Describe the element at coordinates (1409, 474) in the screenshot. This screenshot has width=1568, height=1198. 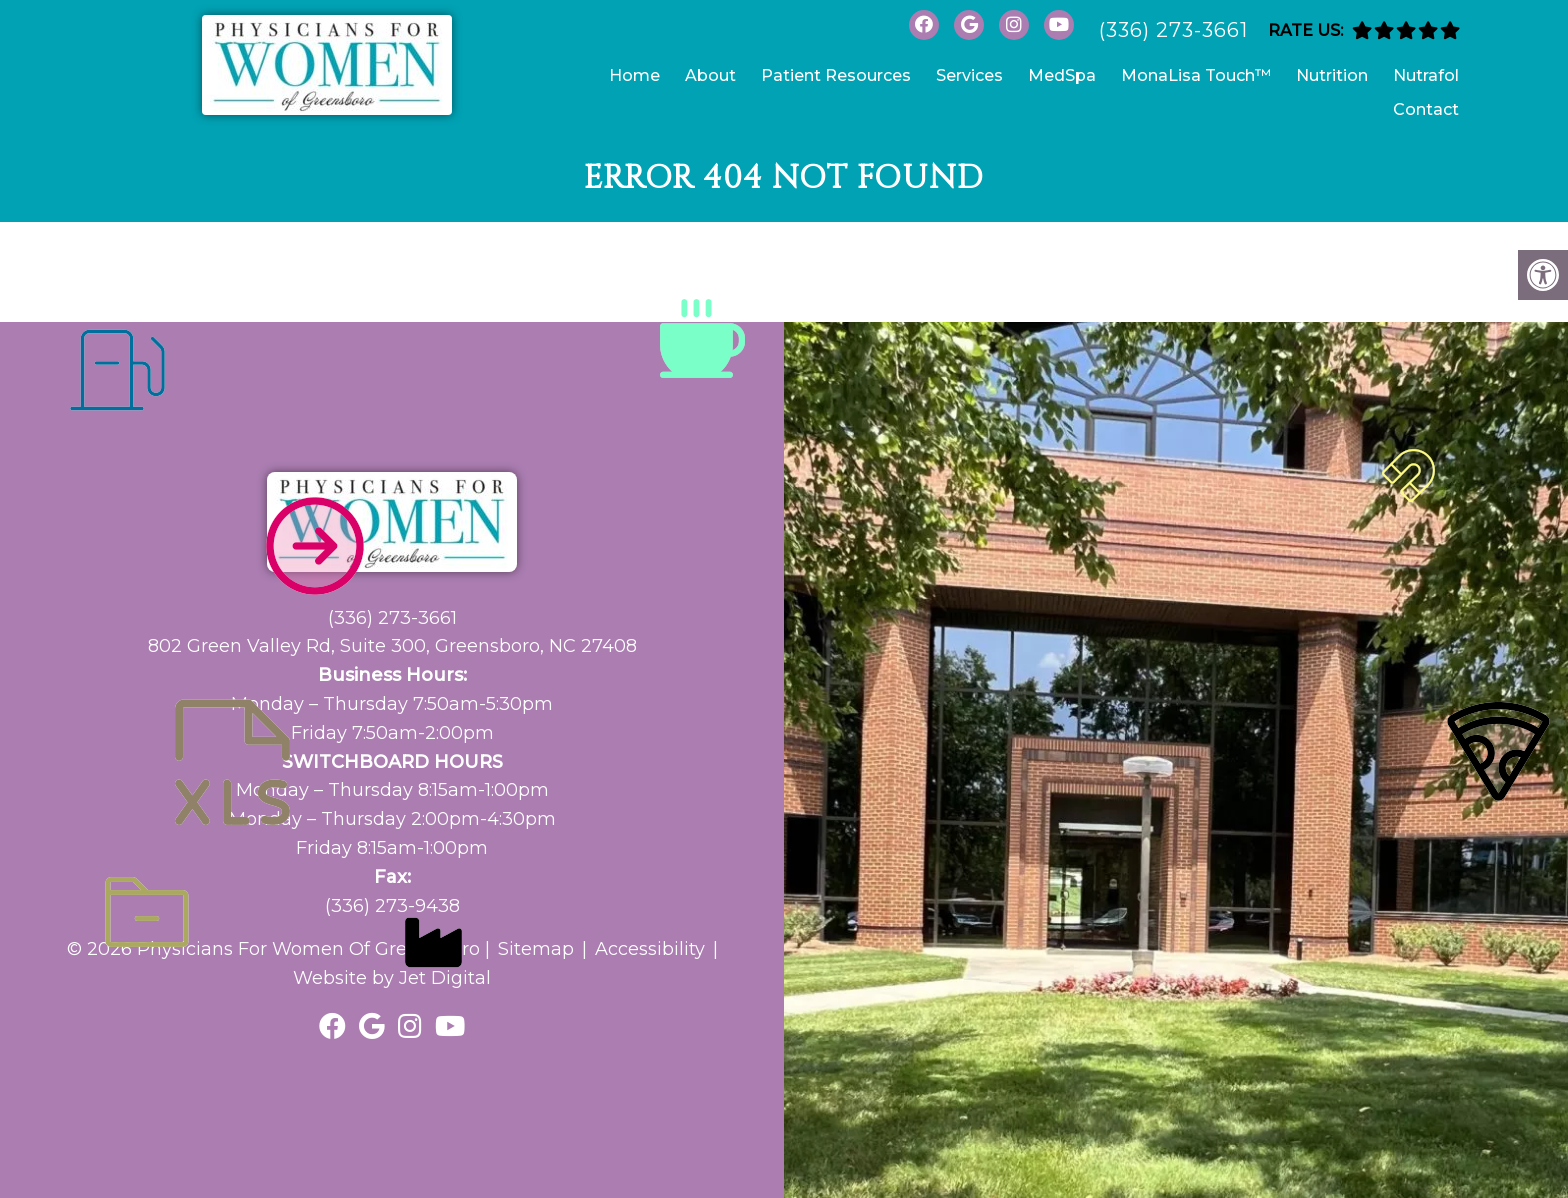
I see `attract or pull related items together` at that location.